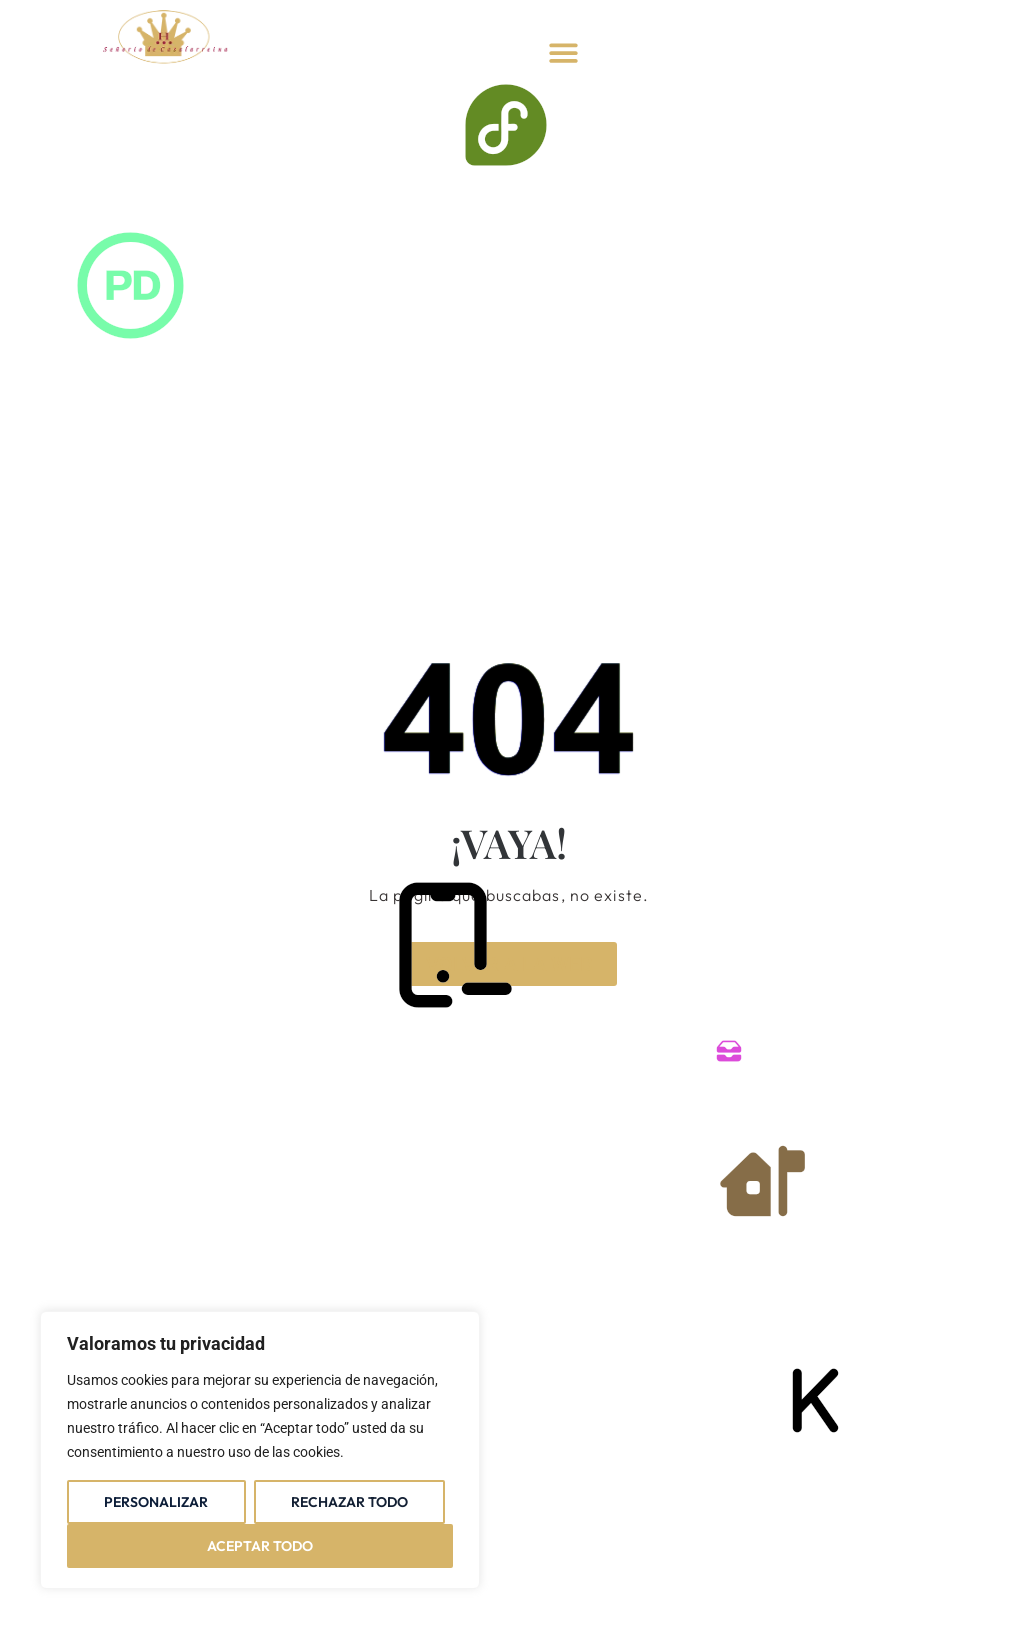 This screenshot has width=1018, height=1629. I want to click on view all inbox messages, so click(729, 1051).